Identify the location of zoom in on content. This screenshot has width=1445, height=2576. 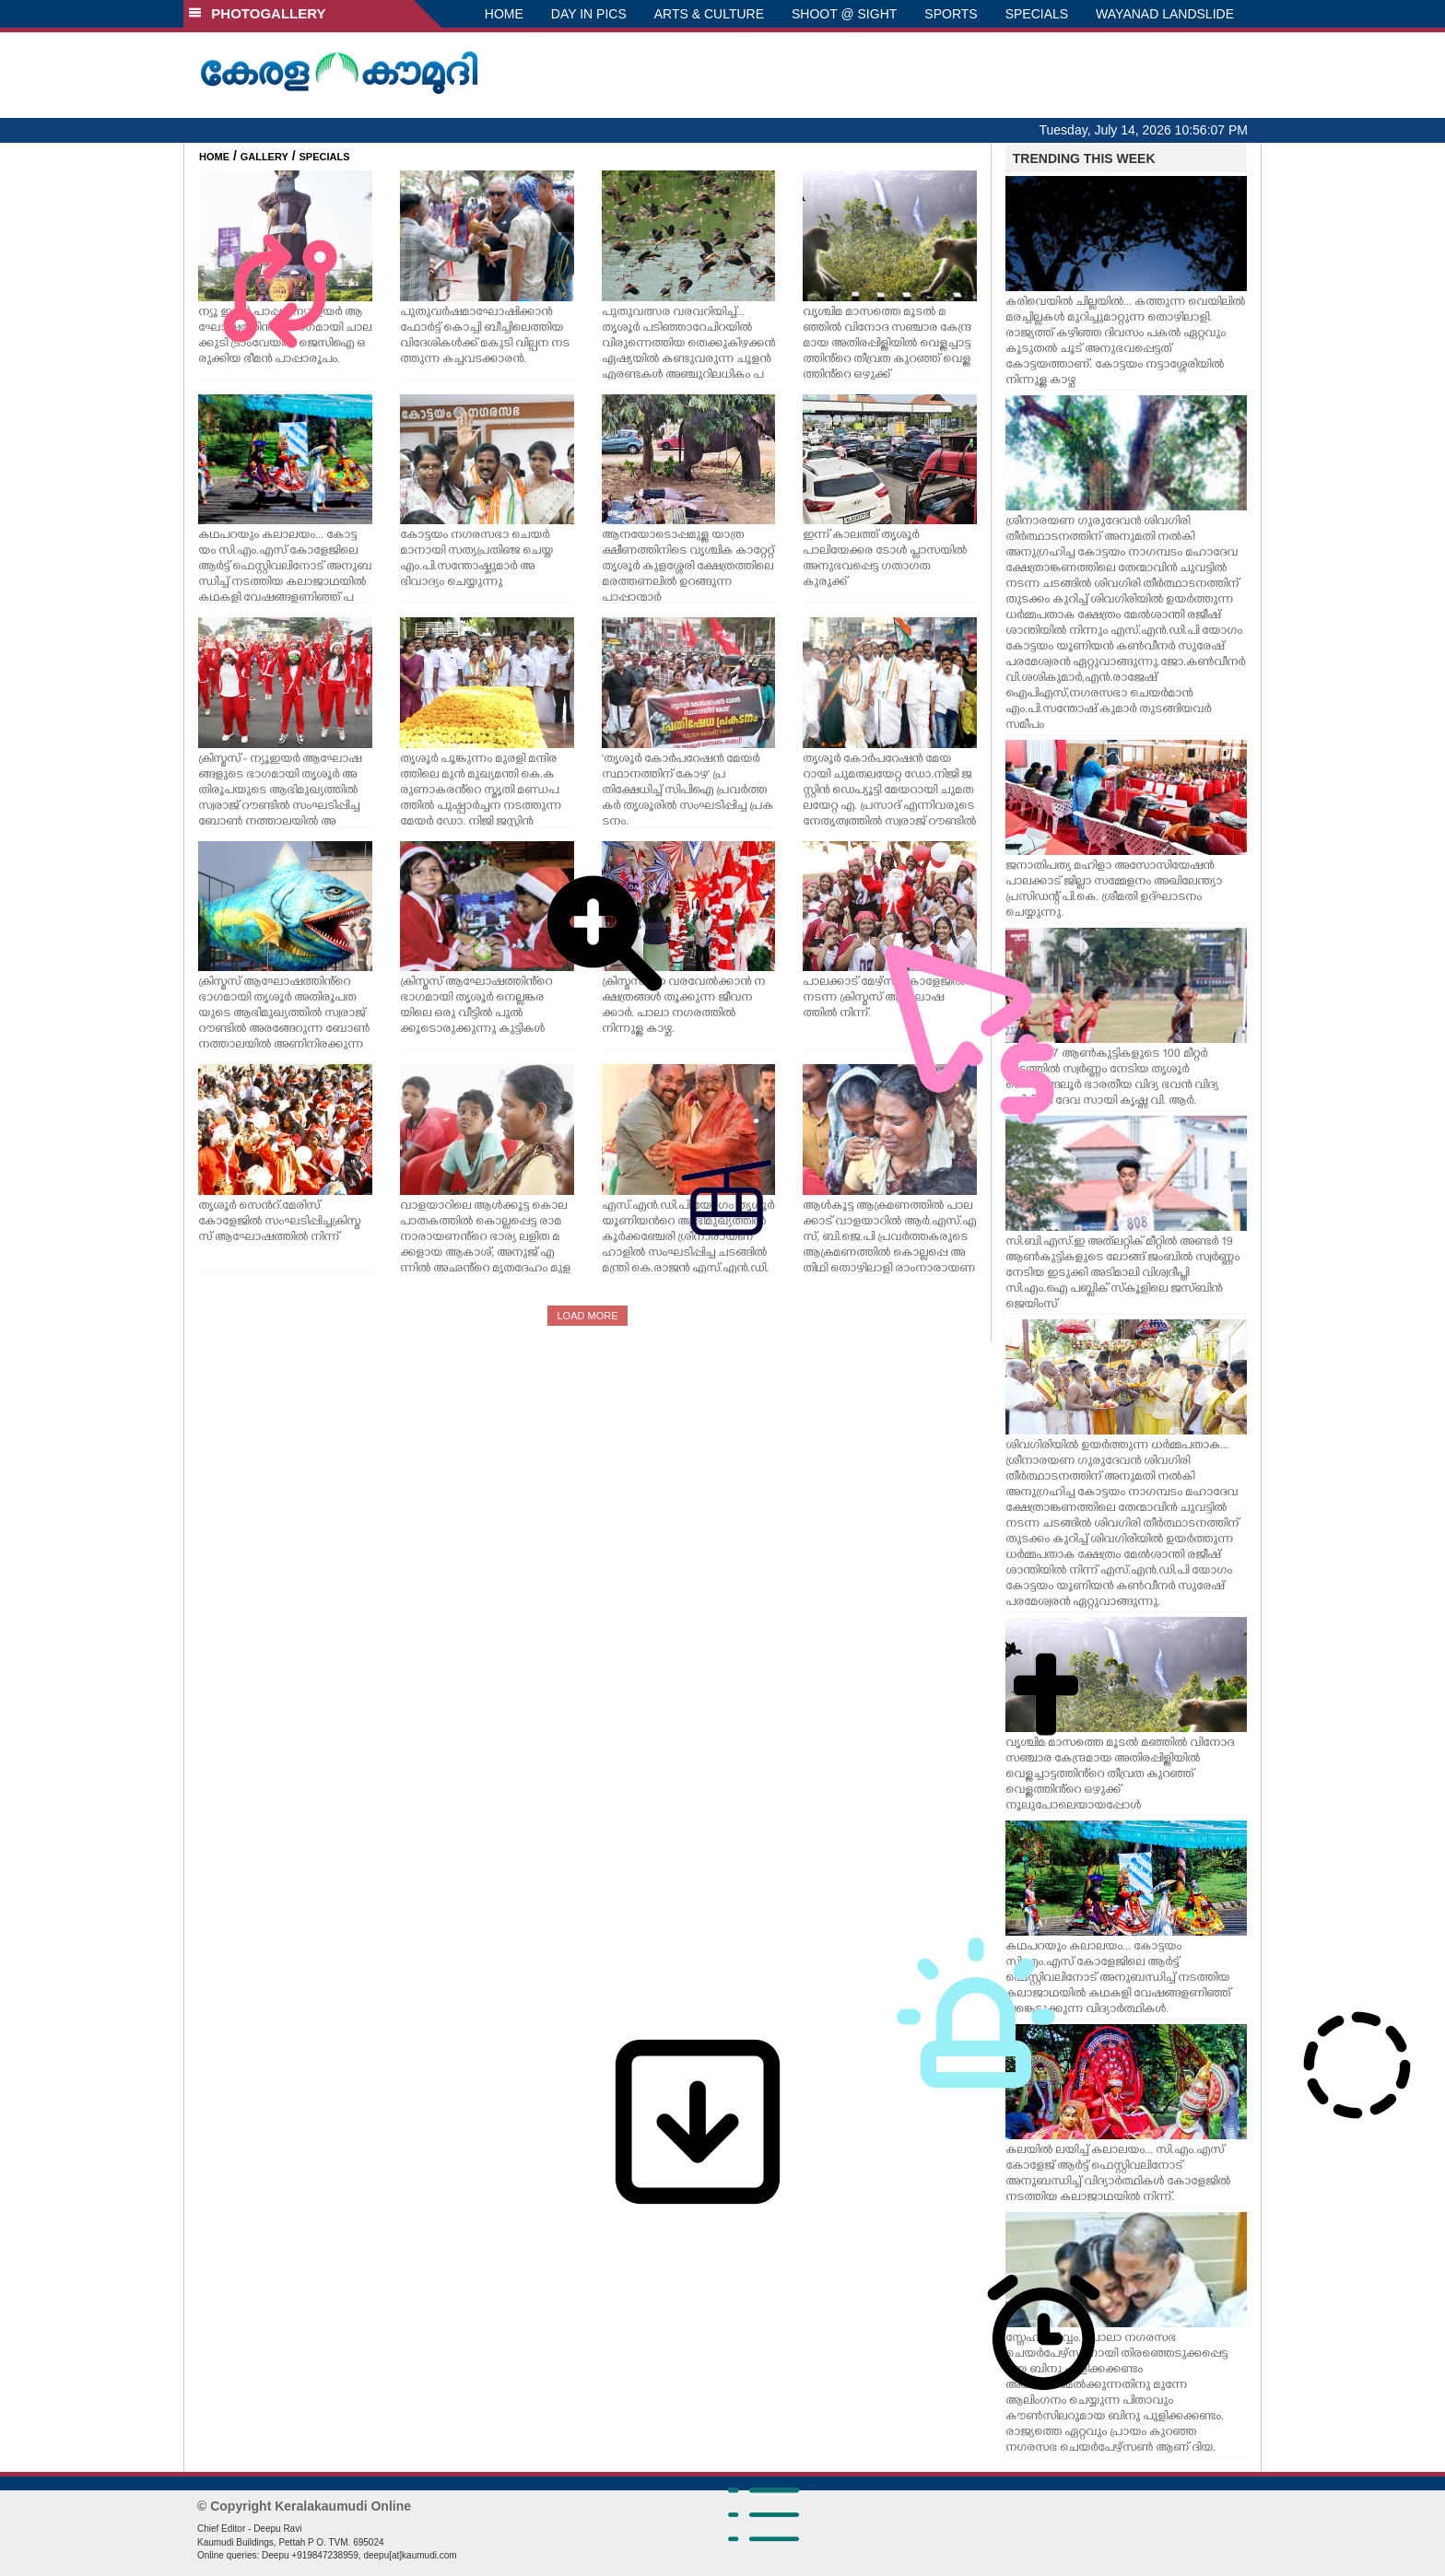
(605, 933).